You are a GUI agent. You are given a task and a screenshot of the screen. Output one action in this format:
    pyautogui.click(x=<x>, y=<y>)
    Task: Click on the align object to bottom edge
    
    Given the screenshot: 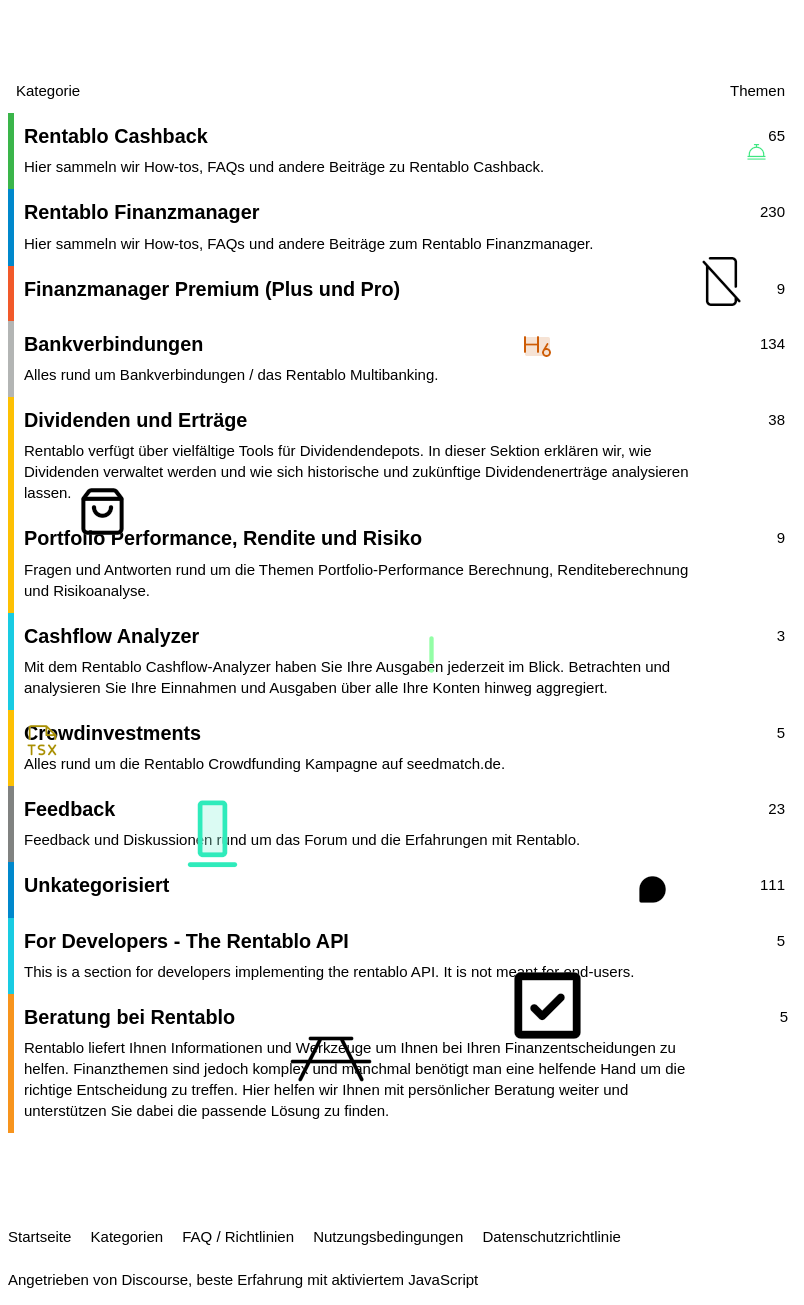 What is the action you would take?
    pyautogui.click(x=212, y=832)
    